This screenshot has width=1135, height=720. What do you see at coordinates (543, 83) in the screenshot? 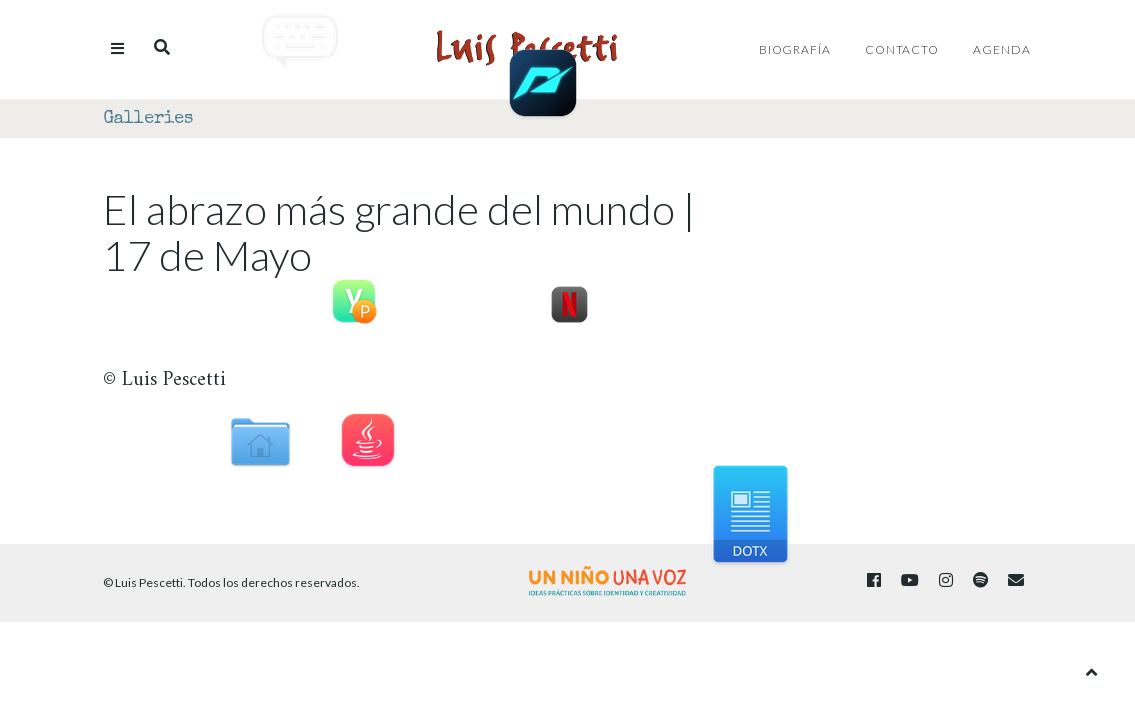
I see `launch need for speed carbon game` at bounding box center [543, 83].